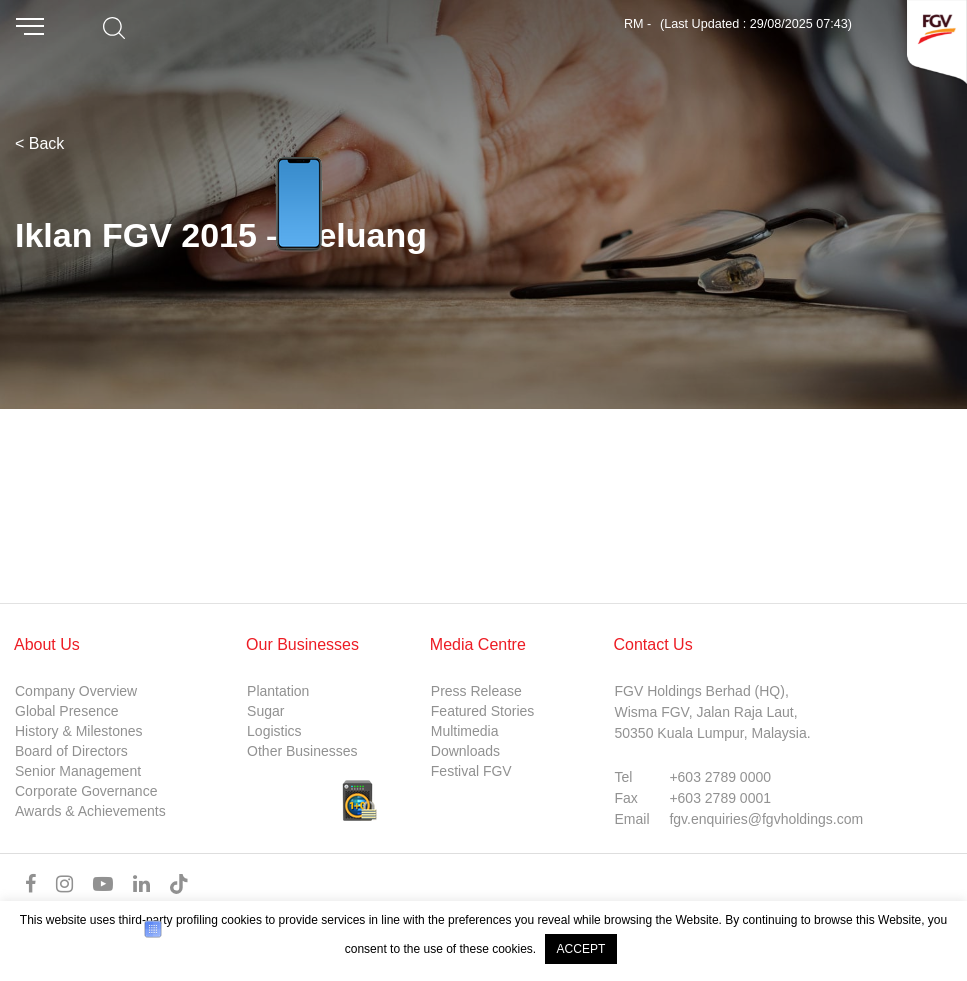 Image resolution: width=967 pixels, height=981 pixels. I want to click on open the app drawer or launcher, so click(153, 929).